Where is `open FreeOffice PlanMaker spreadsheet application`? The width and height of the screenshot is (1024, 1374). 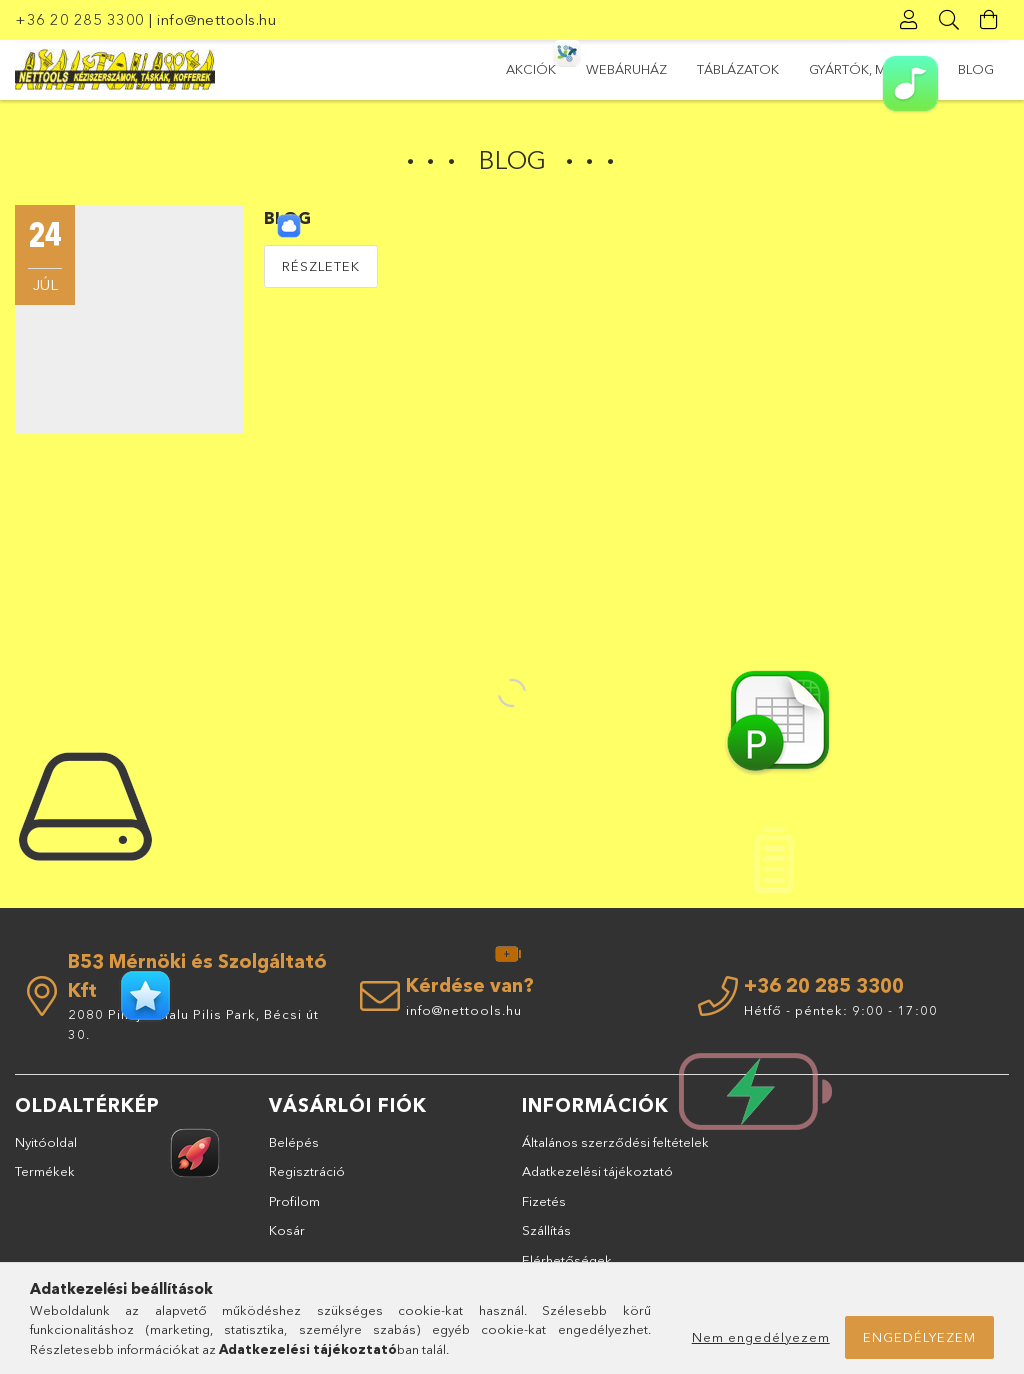 open FreeOffice PlanMaker spreadsheet application is located at coordinates (780, 720).